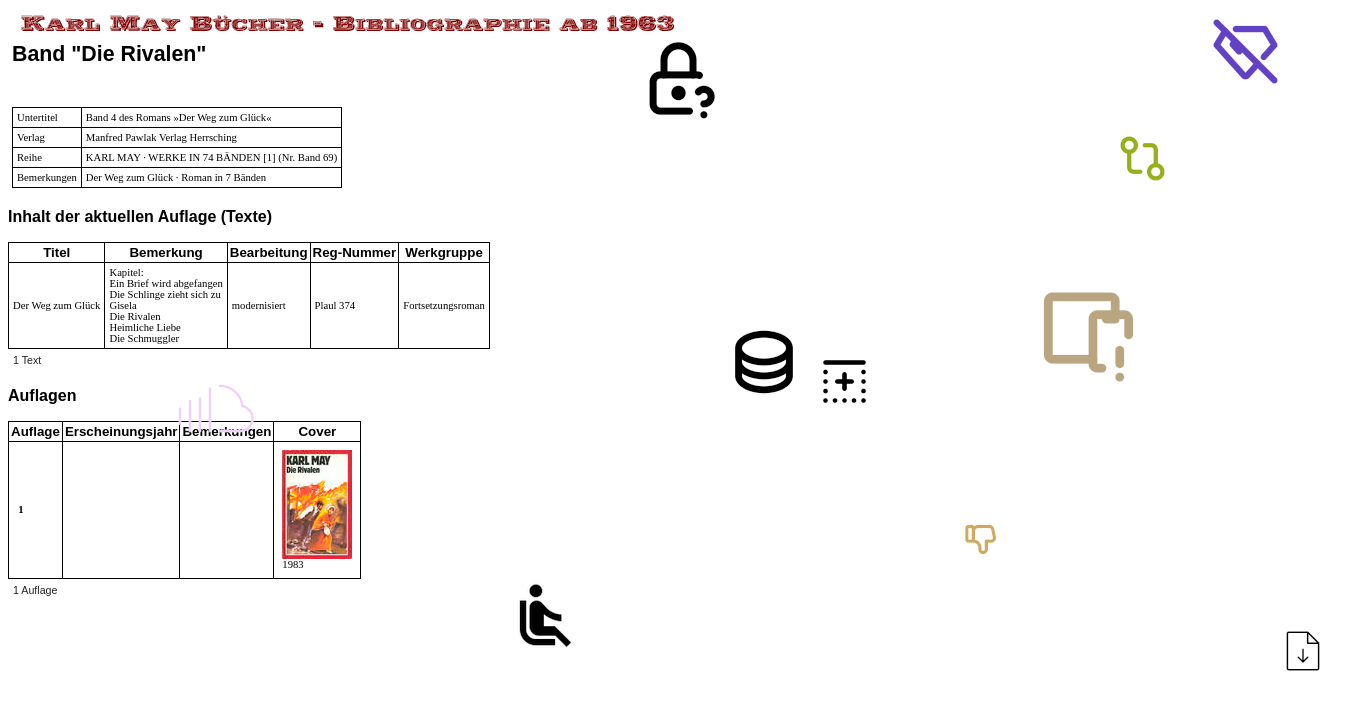 Image resolution: width=1368 pixels, height=720 pixels. What do you see at coordinates (215, 411) in the screenshot?
I see `open soundcloud app` at bounding box center [215, 411].